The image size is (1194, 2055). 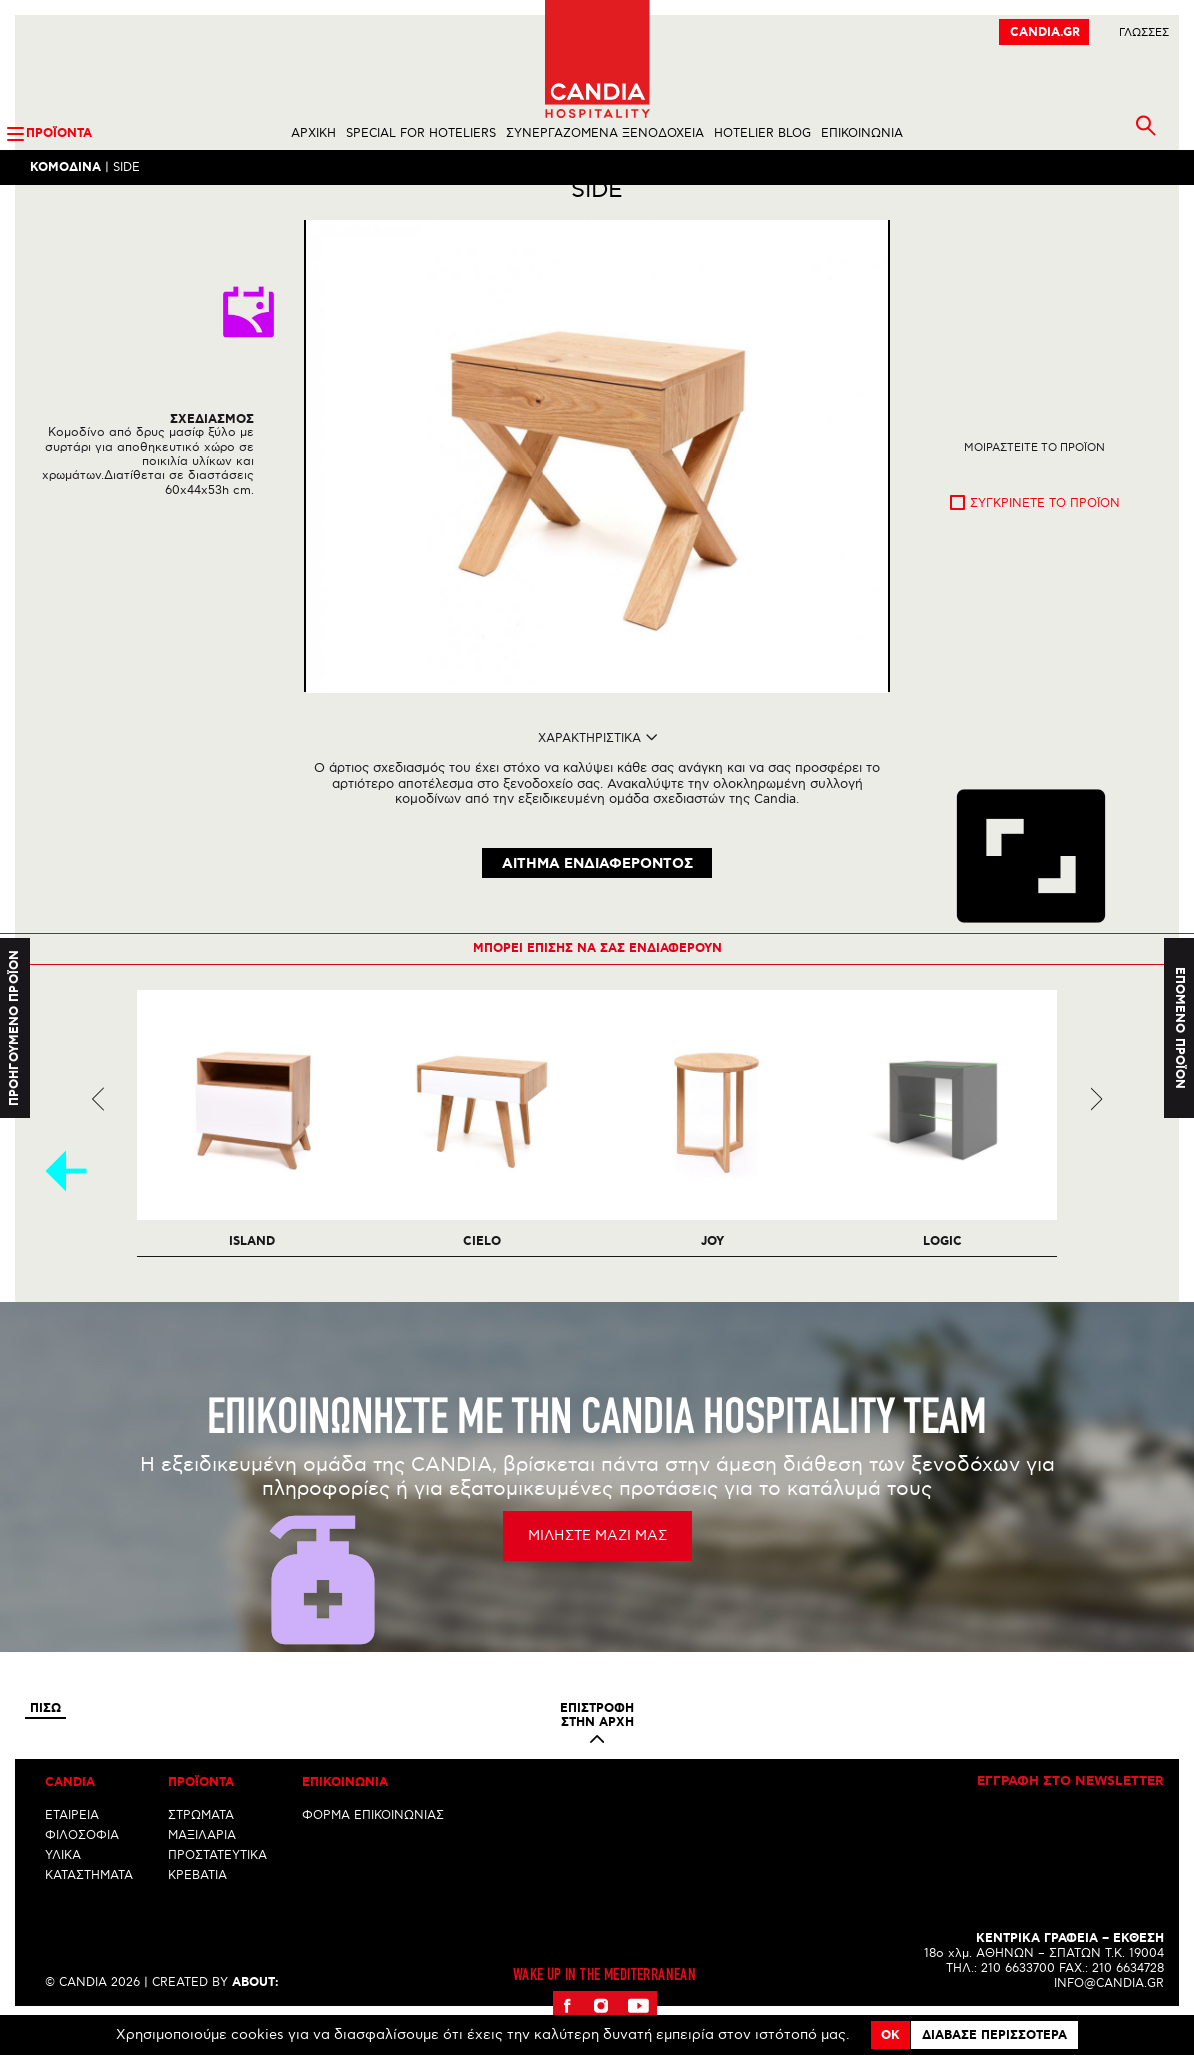 What do you see at coordinates (248, 314) in the screenshot?
I see `open photo gallery` at bounding box center [248, 314].